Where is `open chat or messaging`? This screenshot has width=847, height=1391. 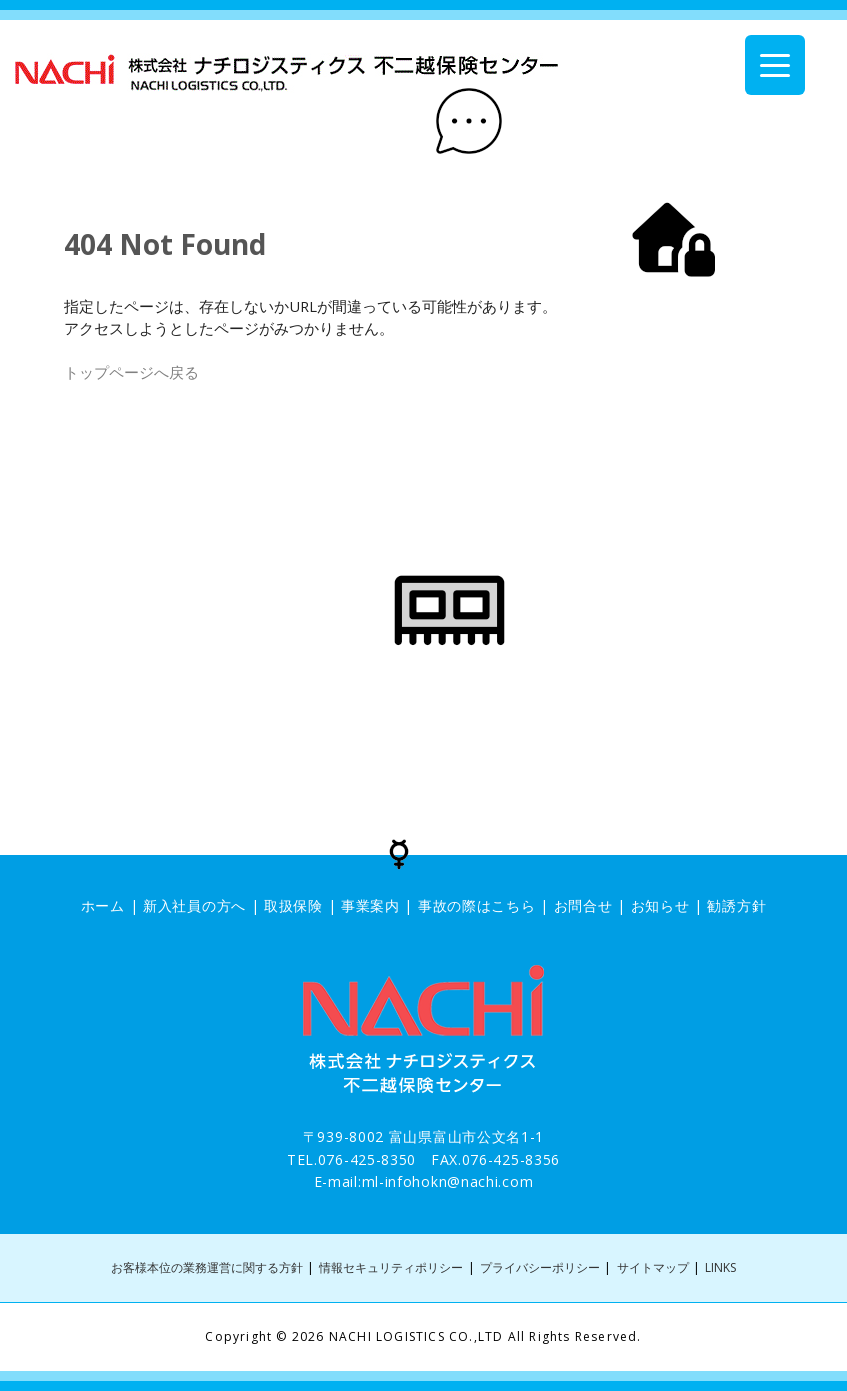 open chat or messaging is located at coordinates (469, 121).